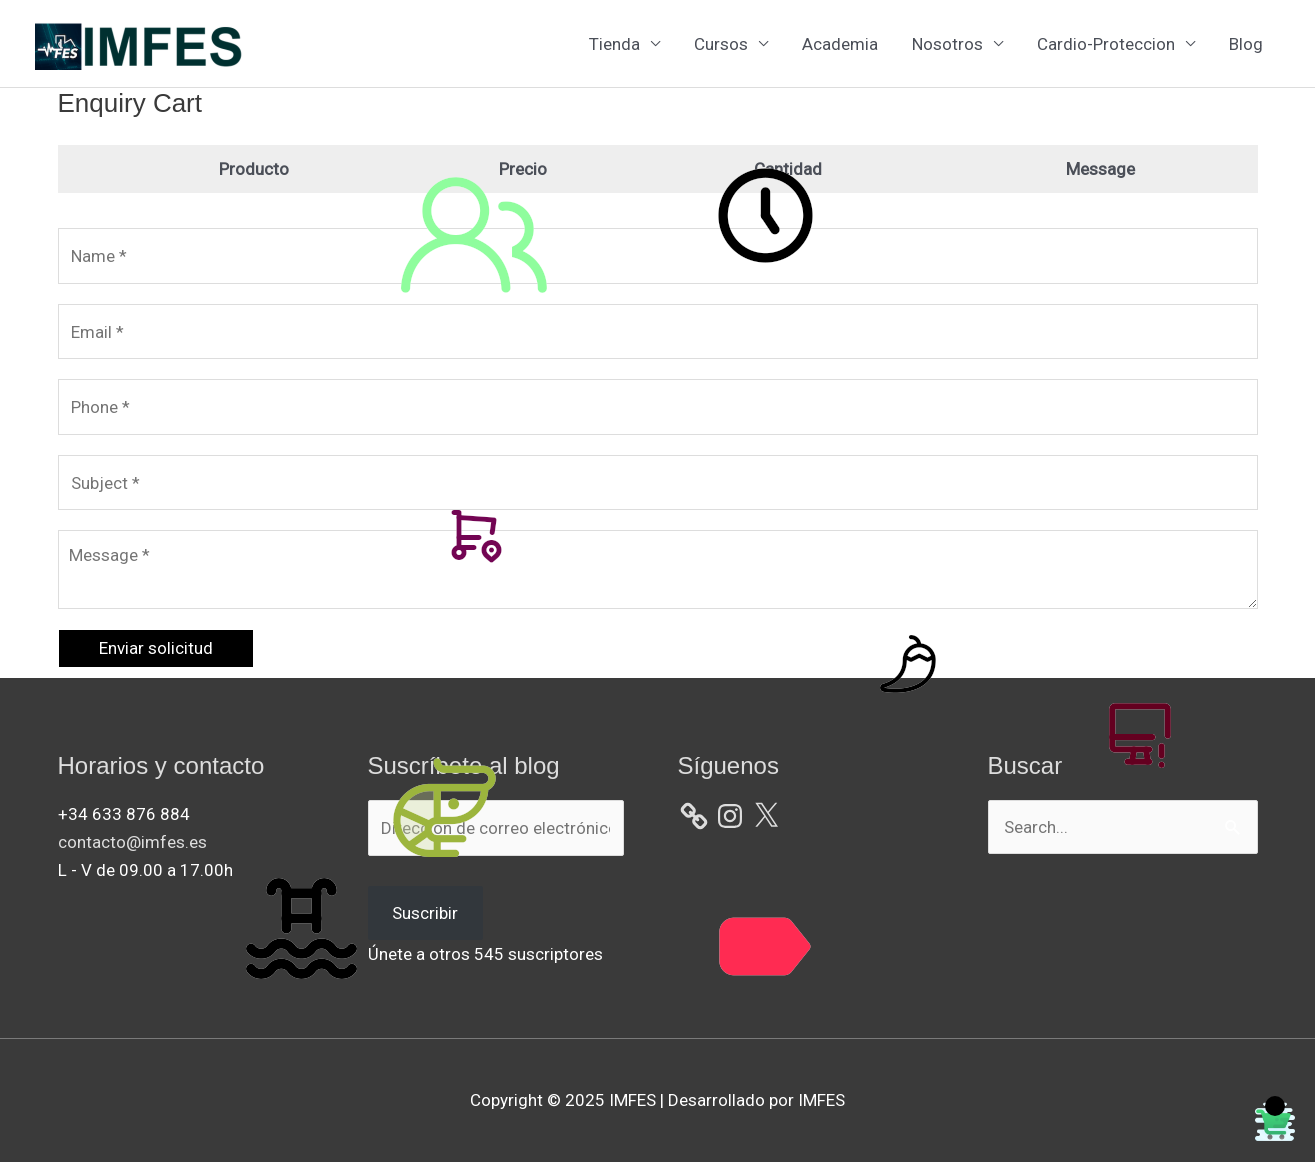 The image size is (1315, 1162). I want to click on add a label or tag to an item, so click(762, 946).